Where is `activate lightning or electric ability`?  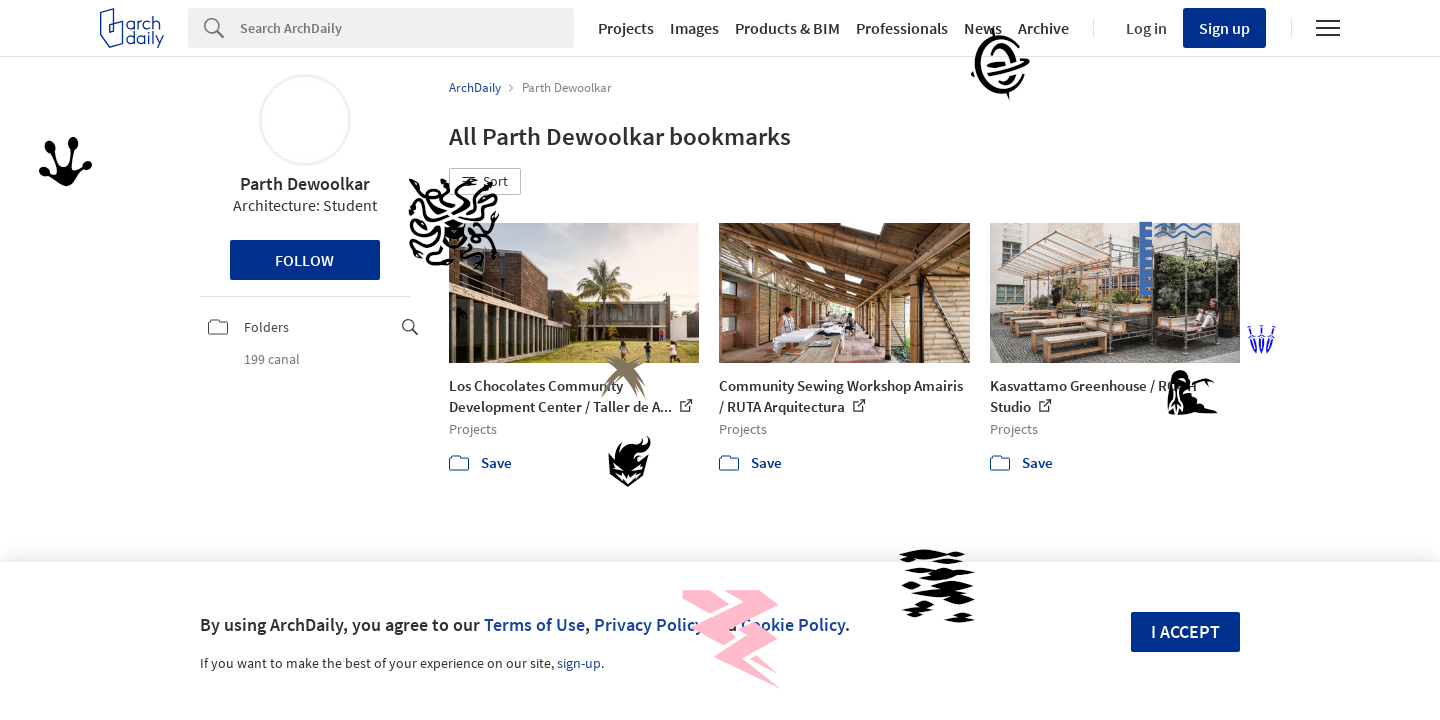
activate lightning or electric ability is located at coordinates (731, 639).